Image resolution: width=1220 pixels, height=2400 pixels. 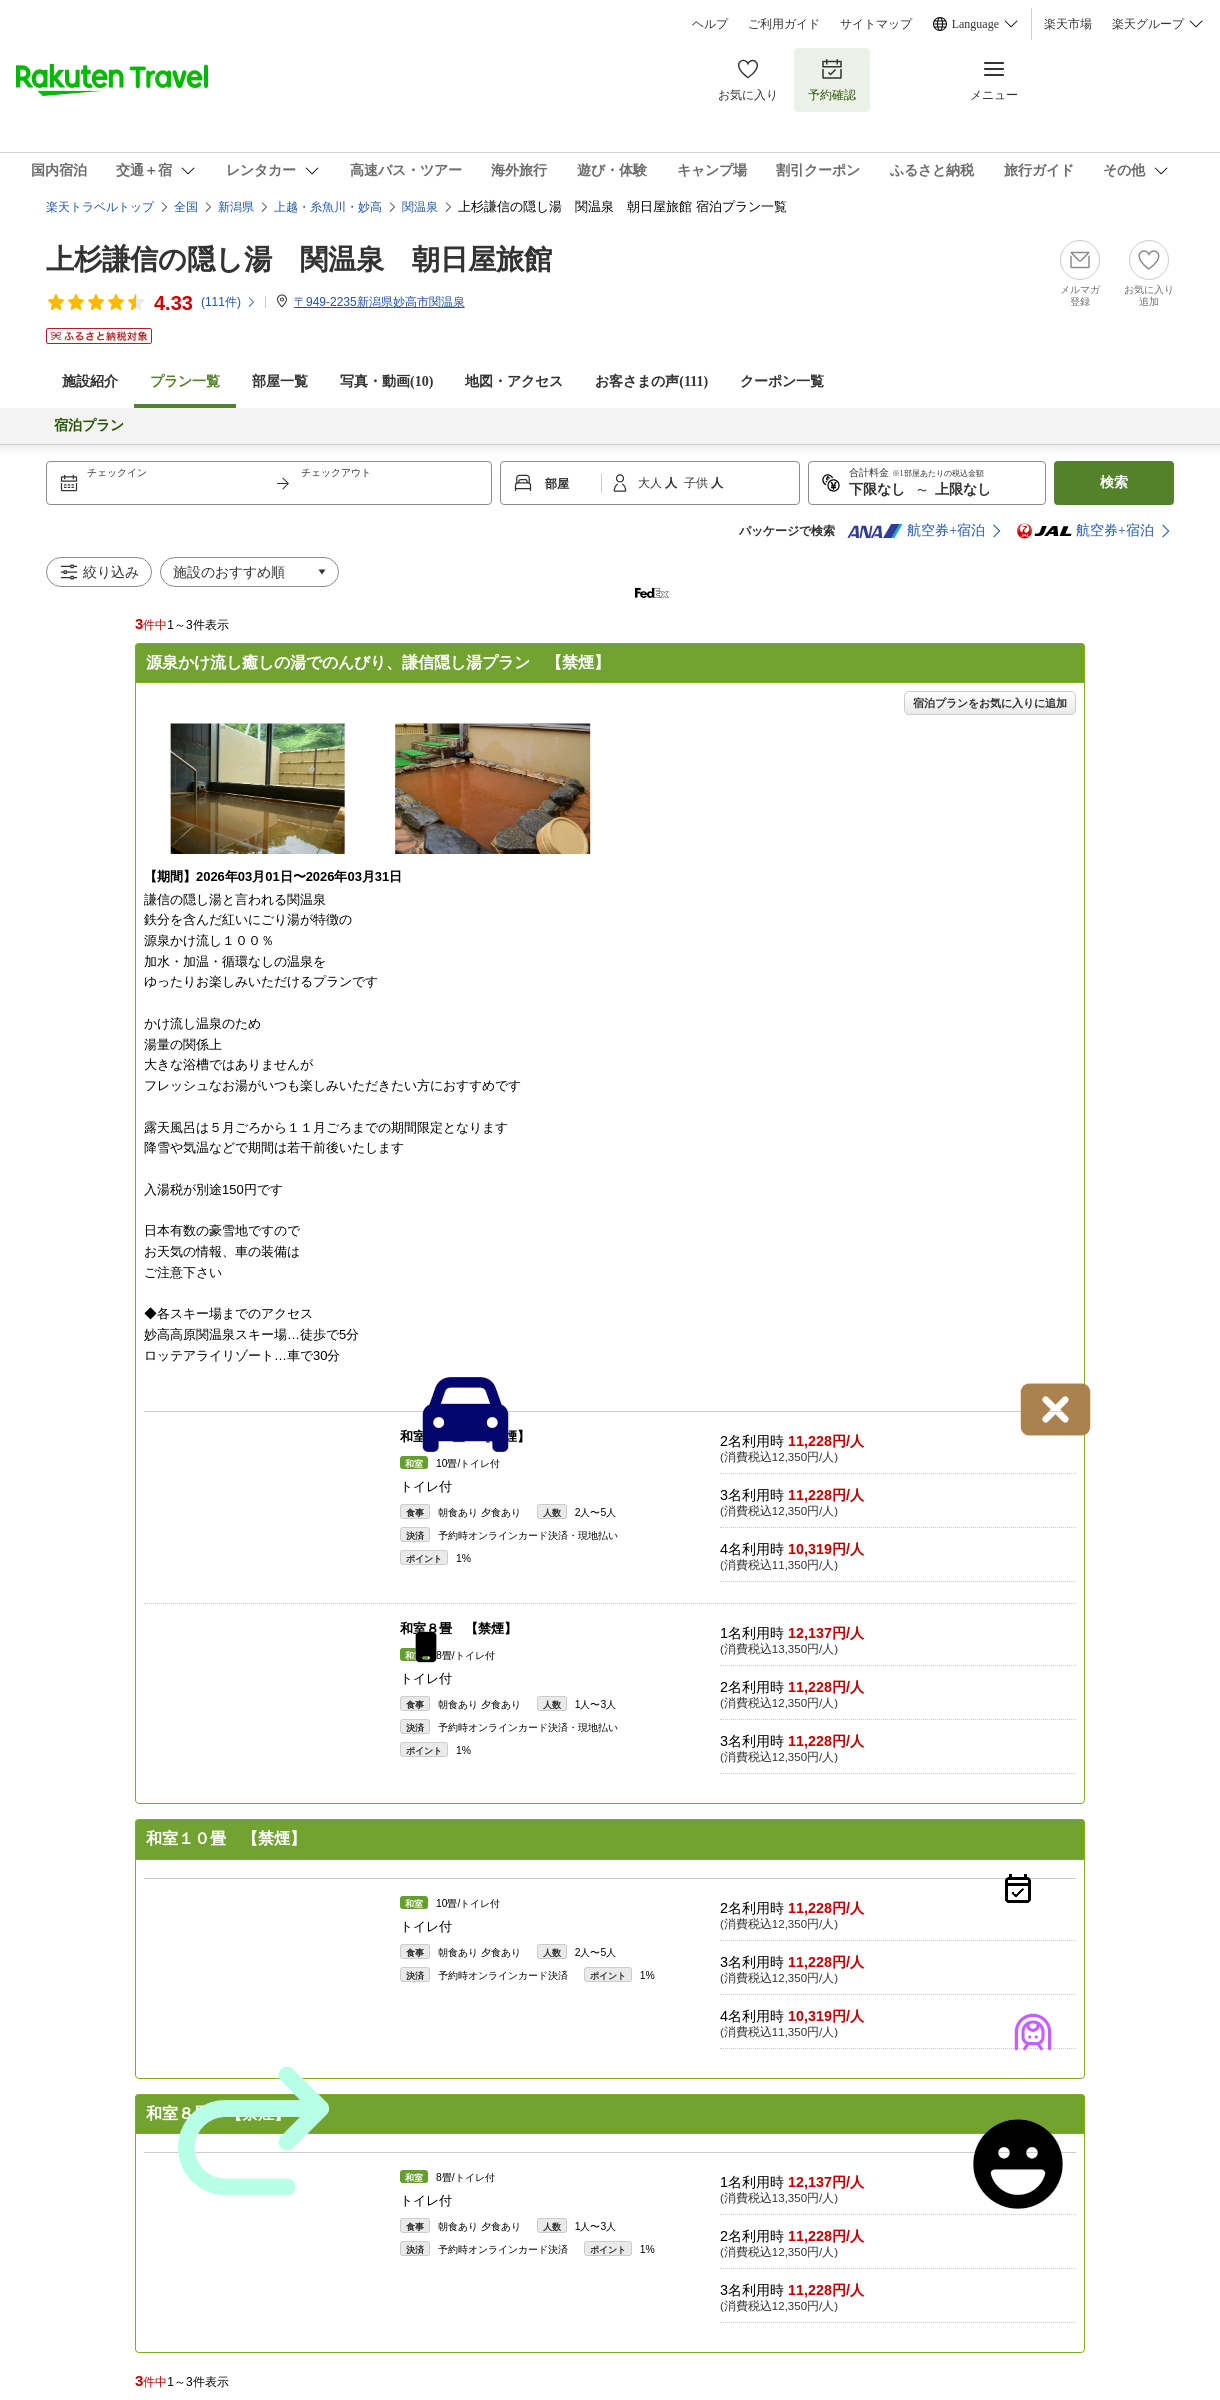 I want to click on event confirmed or available, so click(x=1018, y=1890).